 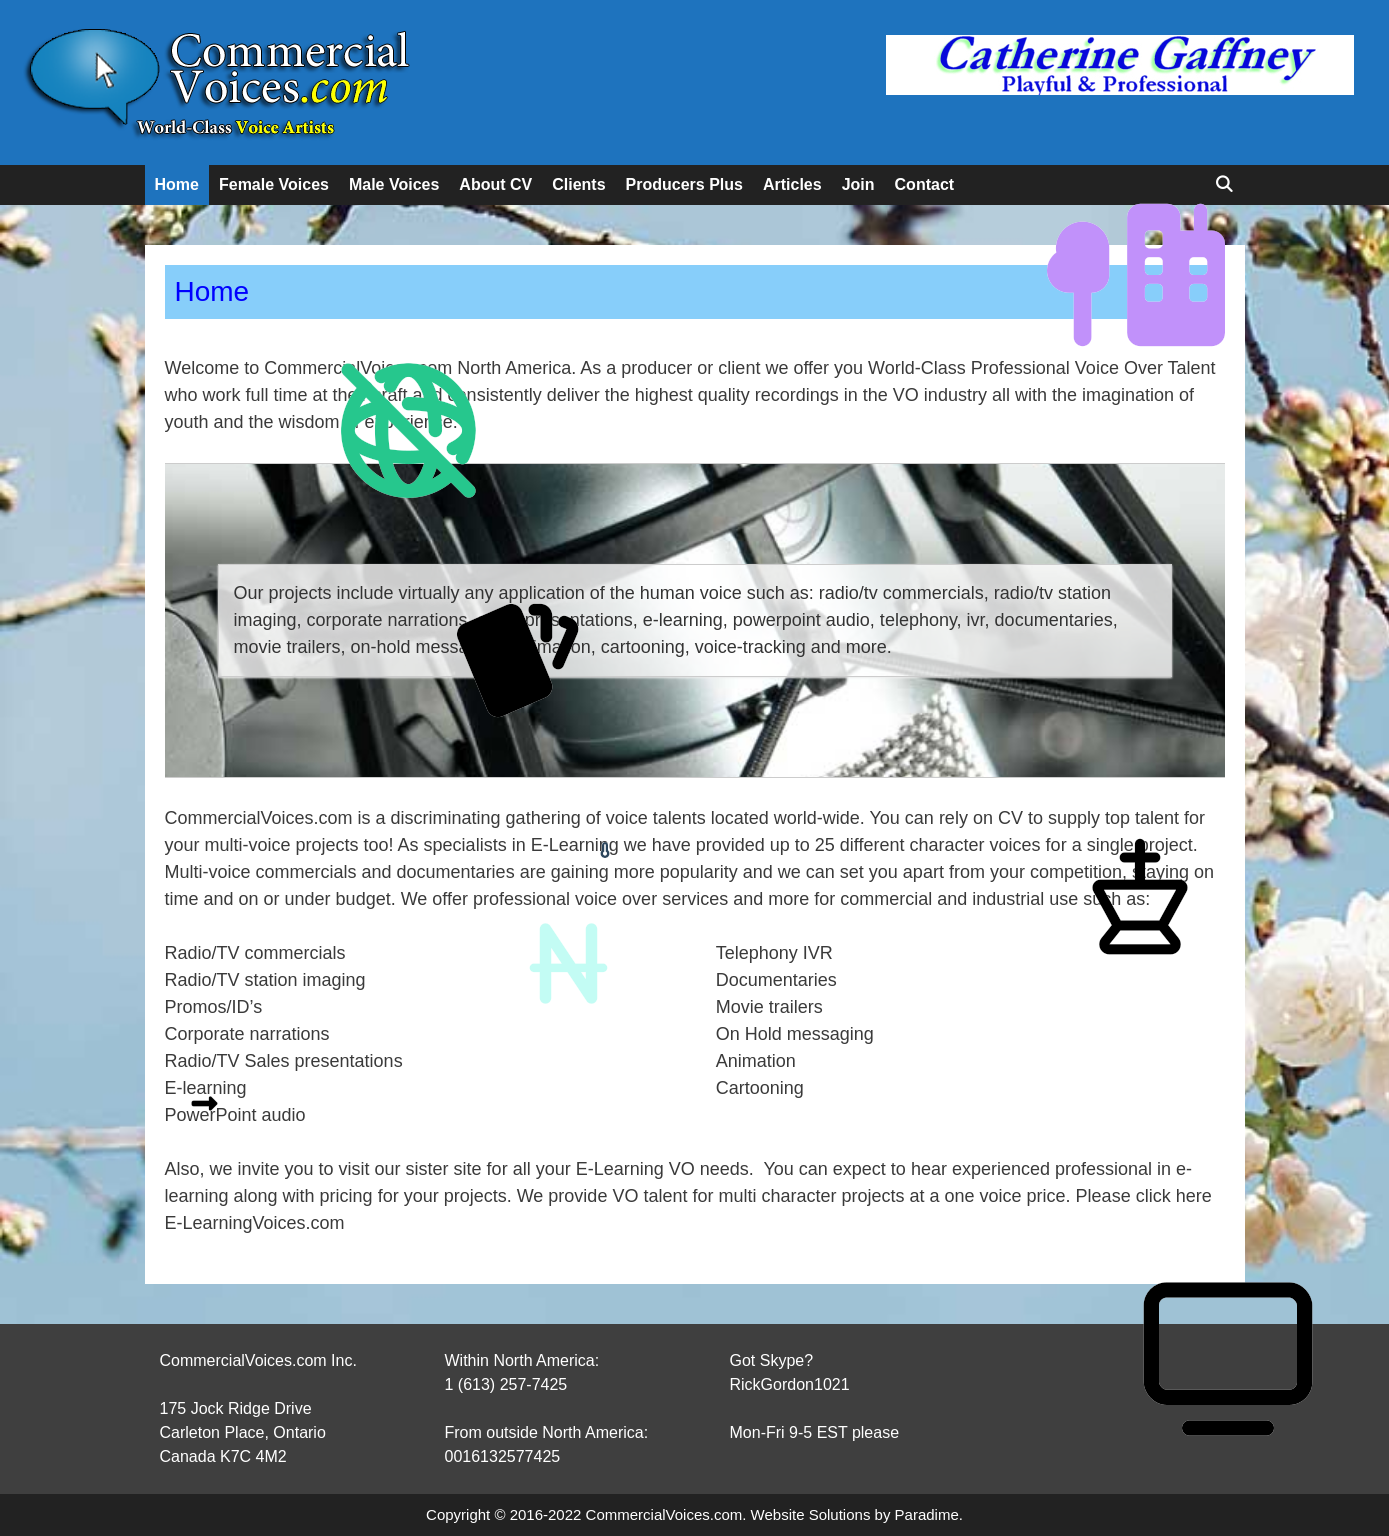 What do you see at coordinates (1136, 275) in the screenshot?
I see `view urban green spaces or parks` at bounding box center [1136, 275].